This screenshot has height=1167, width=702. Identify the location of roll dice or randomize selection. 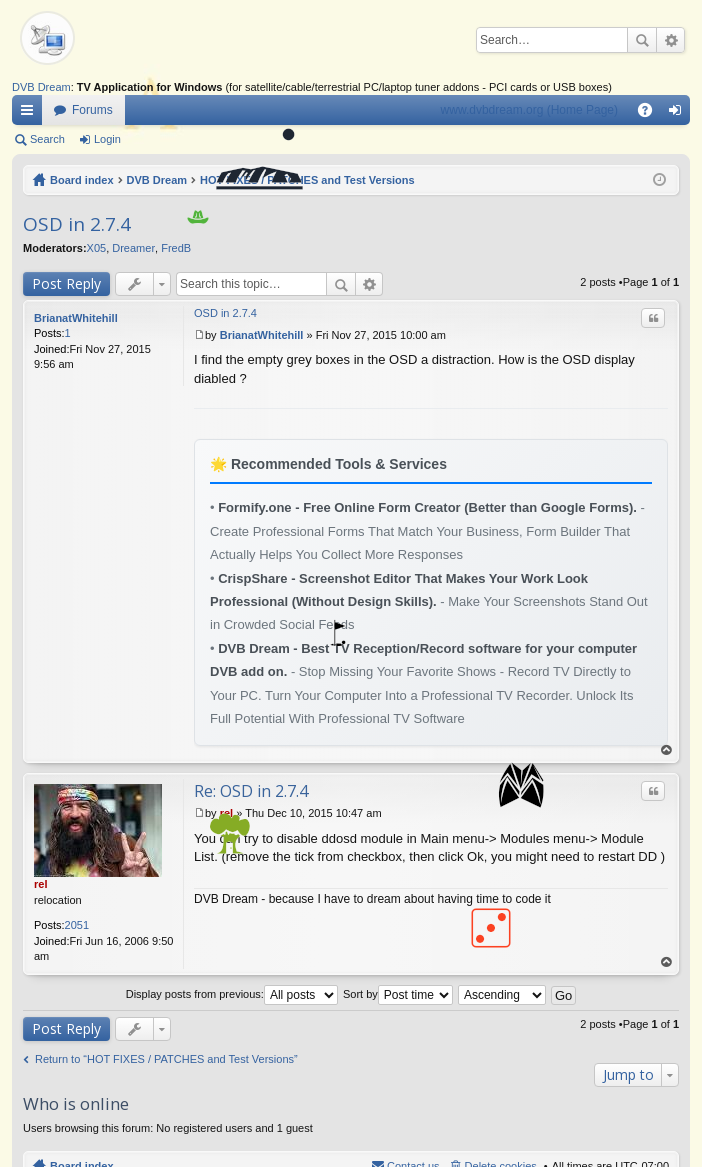
(491, 928).